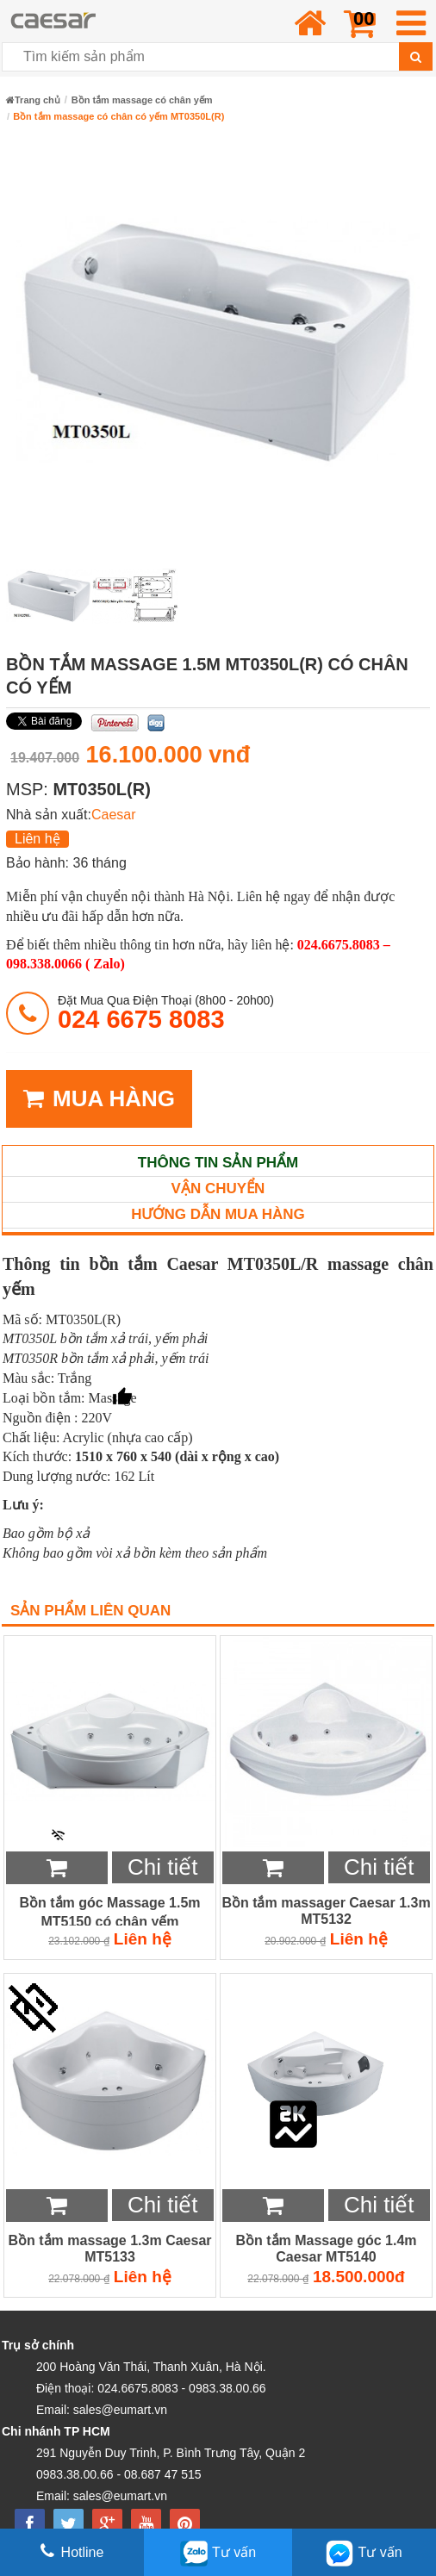 The height and width of the screenshot is (2576, 436). I want to click on disable navigation or directions, so click(34, 2007).